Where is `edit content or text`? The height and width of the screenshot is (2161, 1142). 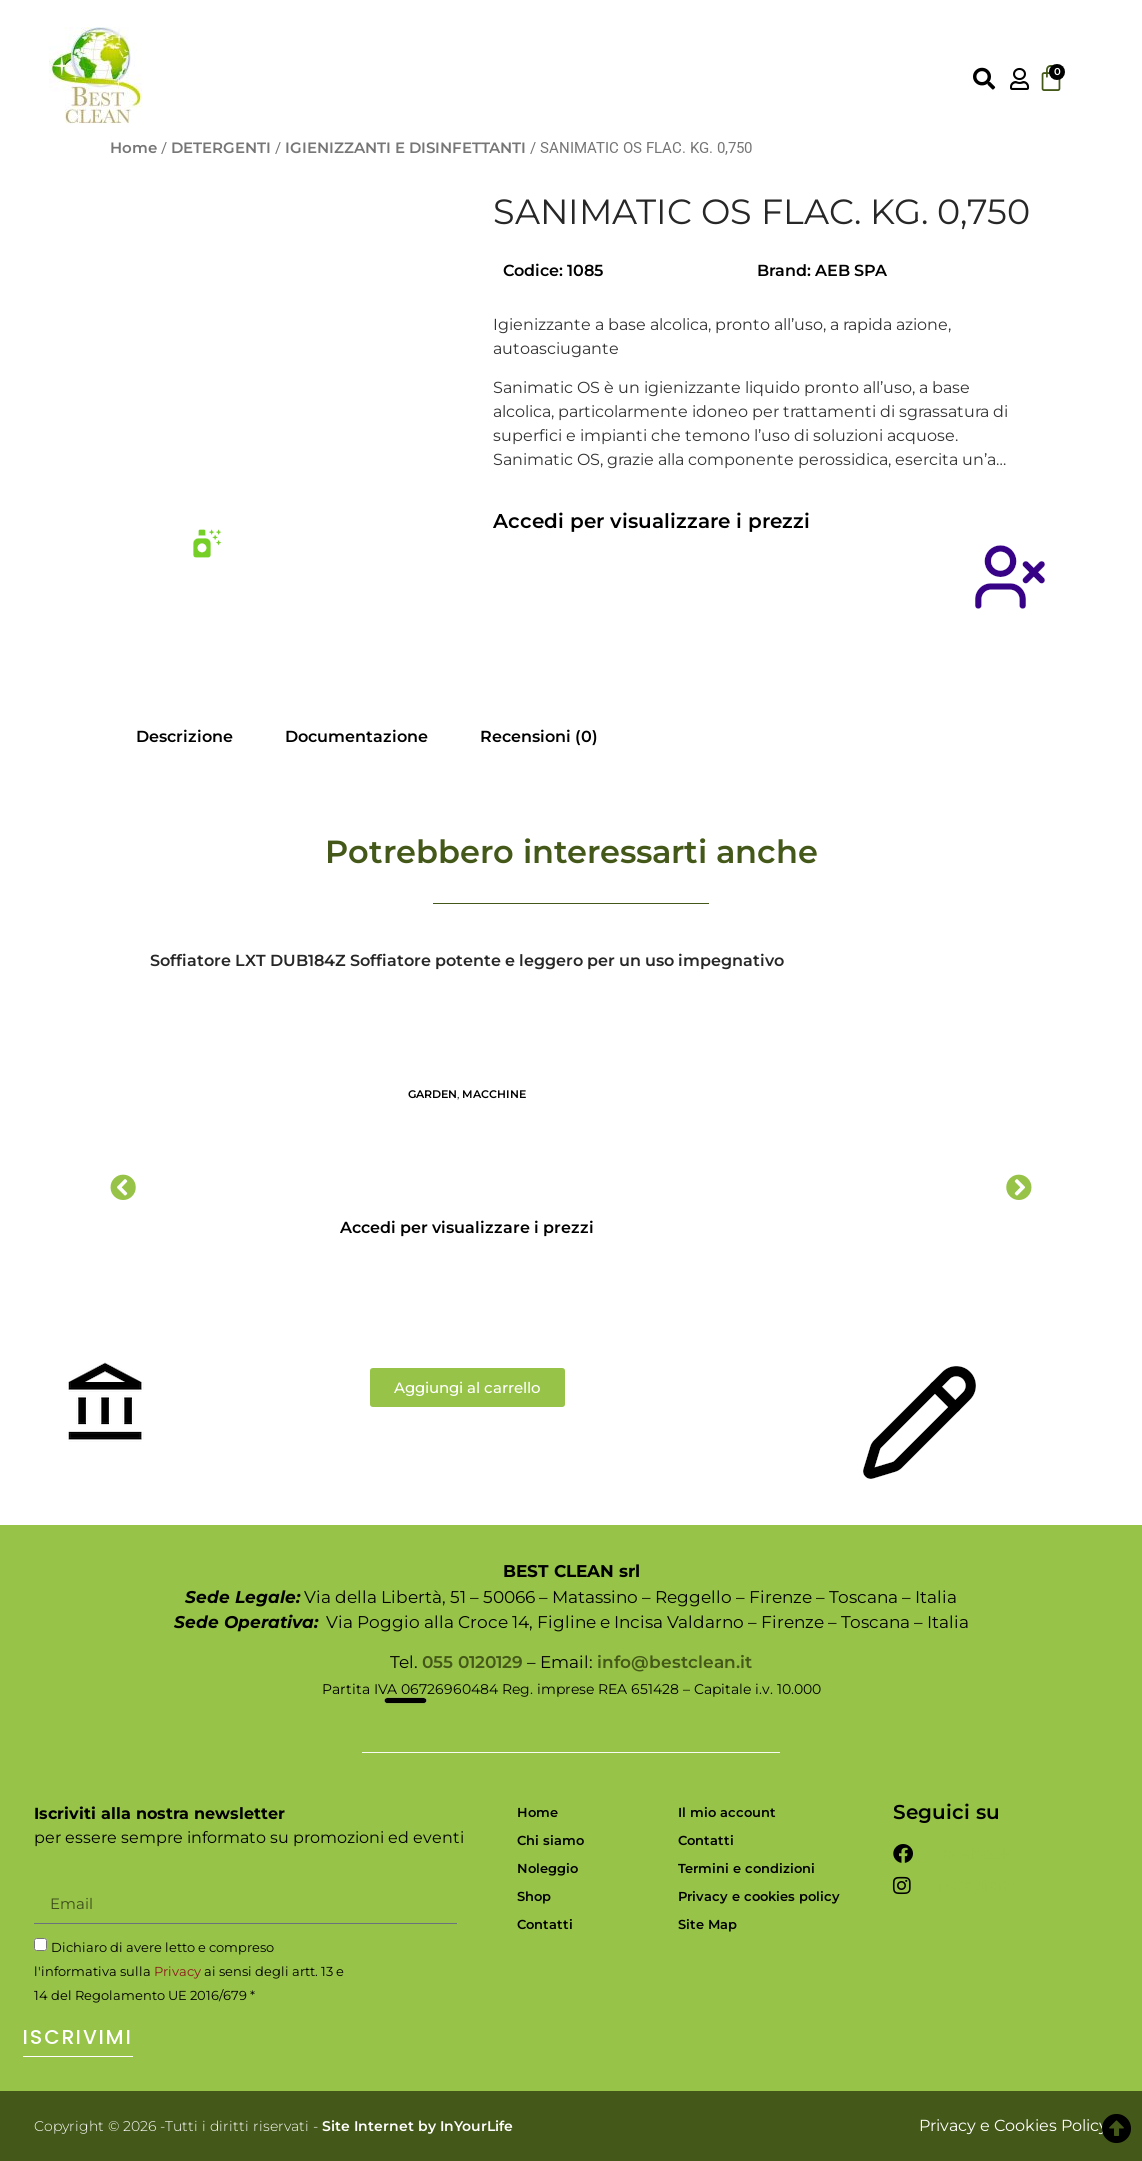 edit content or text is located at coordinates (919, 1422).